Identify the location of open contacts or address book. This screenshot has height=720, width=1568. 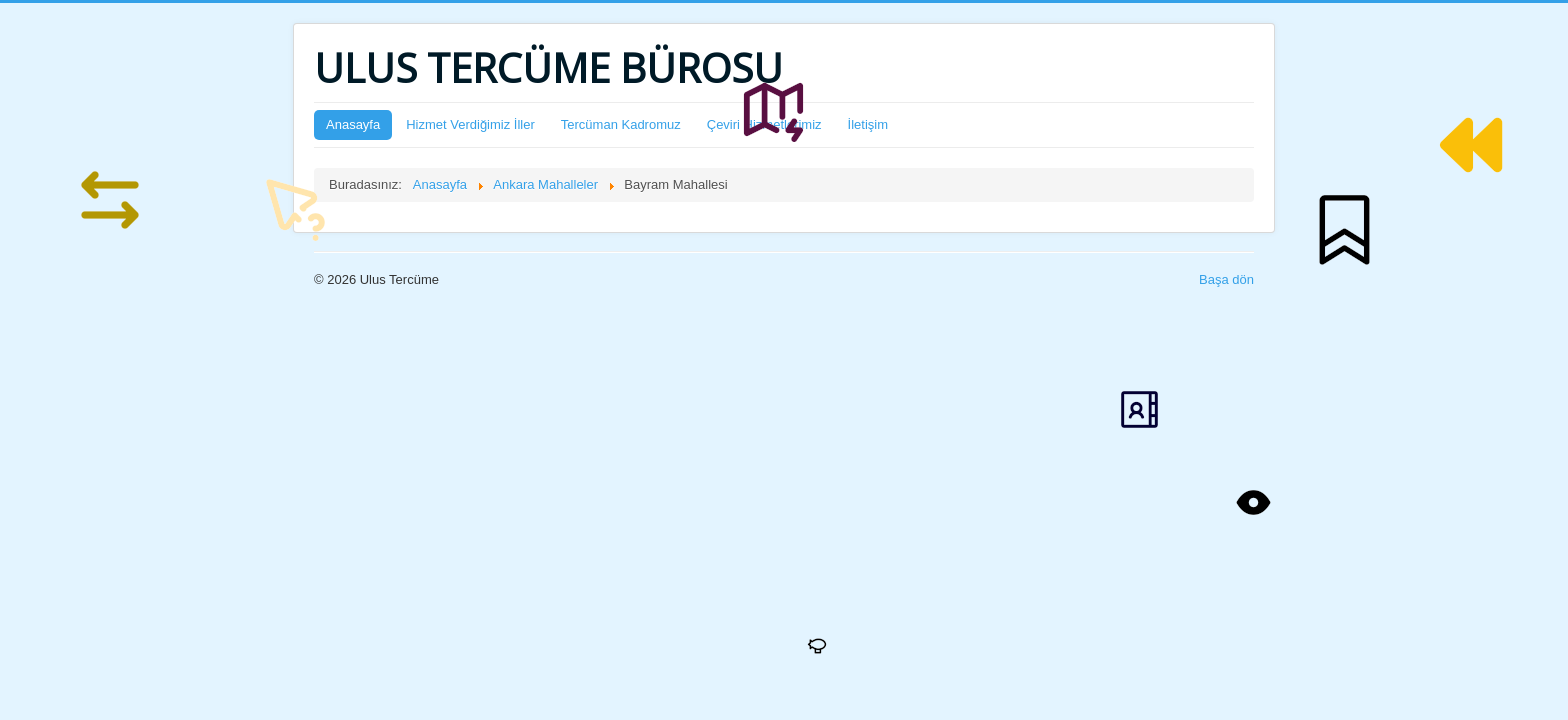
(1139, 409).